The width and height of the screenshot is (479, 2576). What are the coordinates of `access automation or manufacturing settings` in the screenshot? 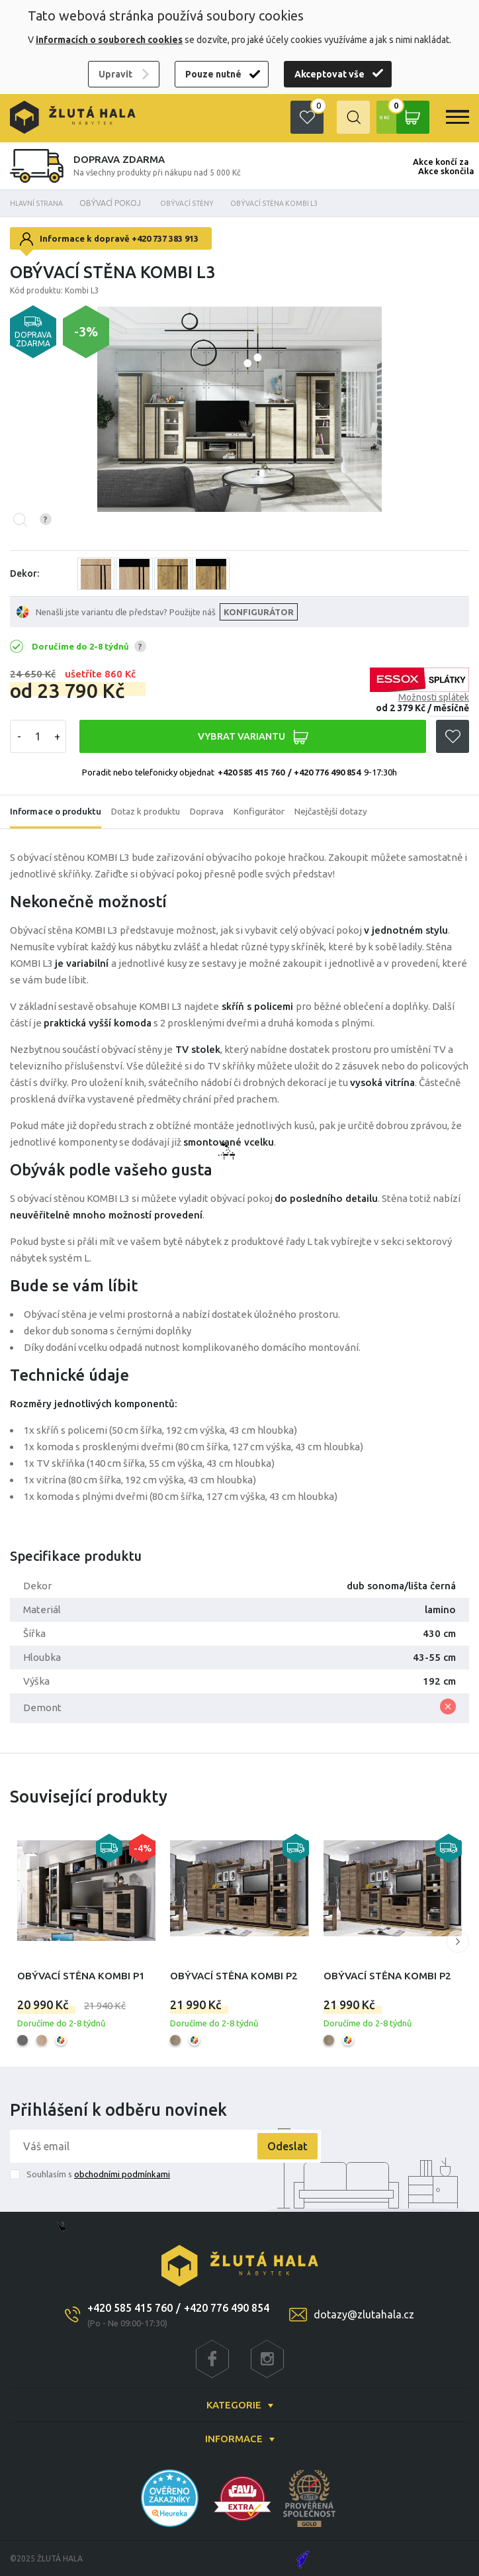 It's located at (226, 1150).